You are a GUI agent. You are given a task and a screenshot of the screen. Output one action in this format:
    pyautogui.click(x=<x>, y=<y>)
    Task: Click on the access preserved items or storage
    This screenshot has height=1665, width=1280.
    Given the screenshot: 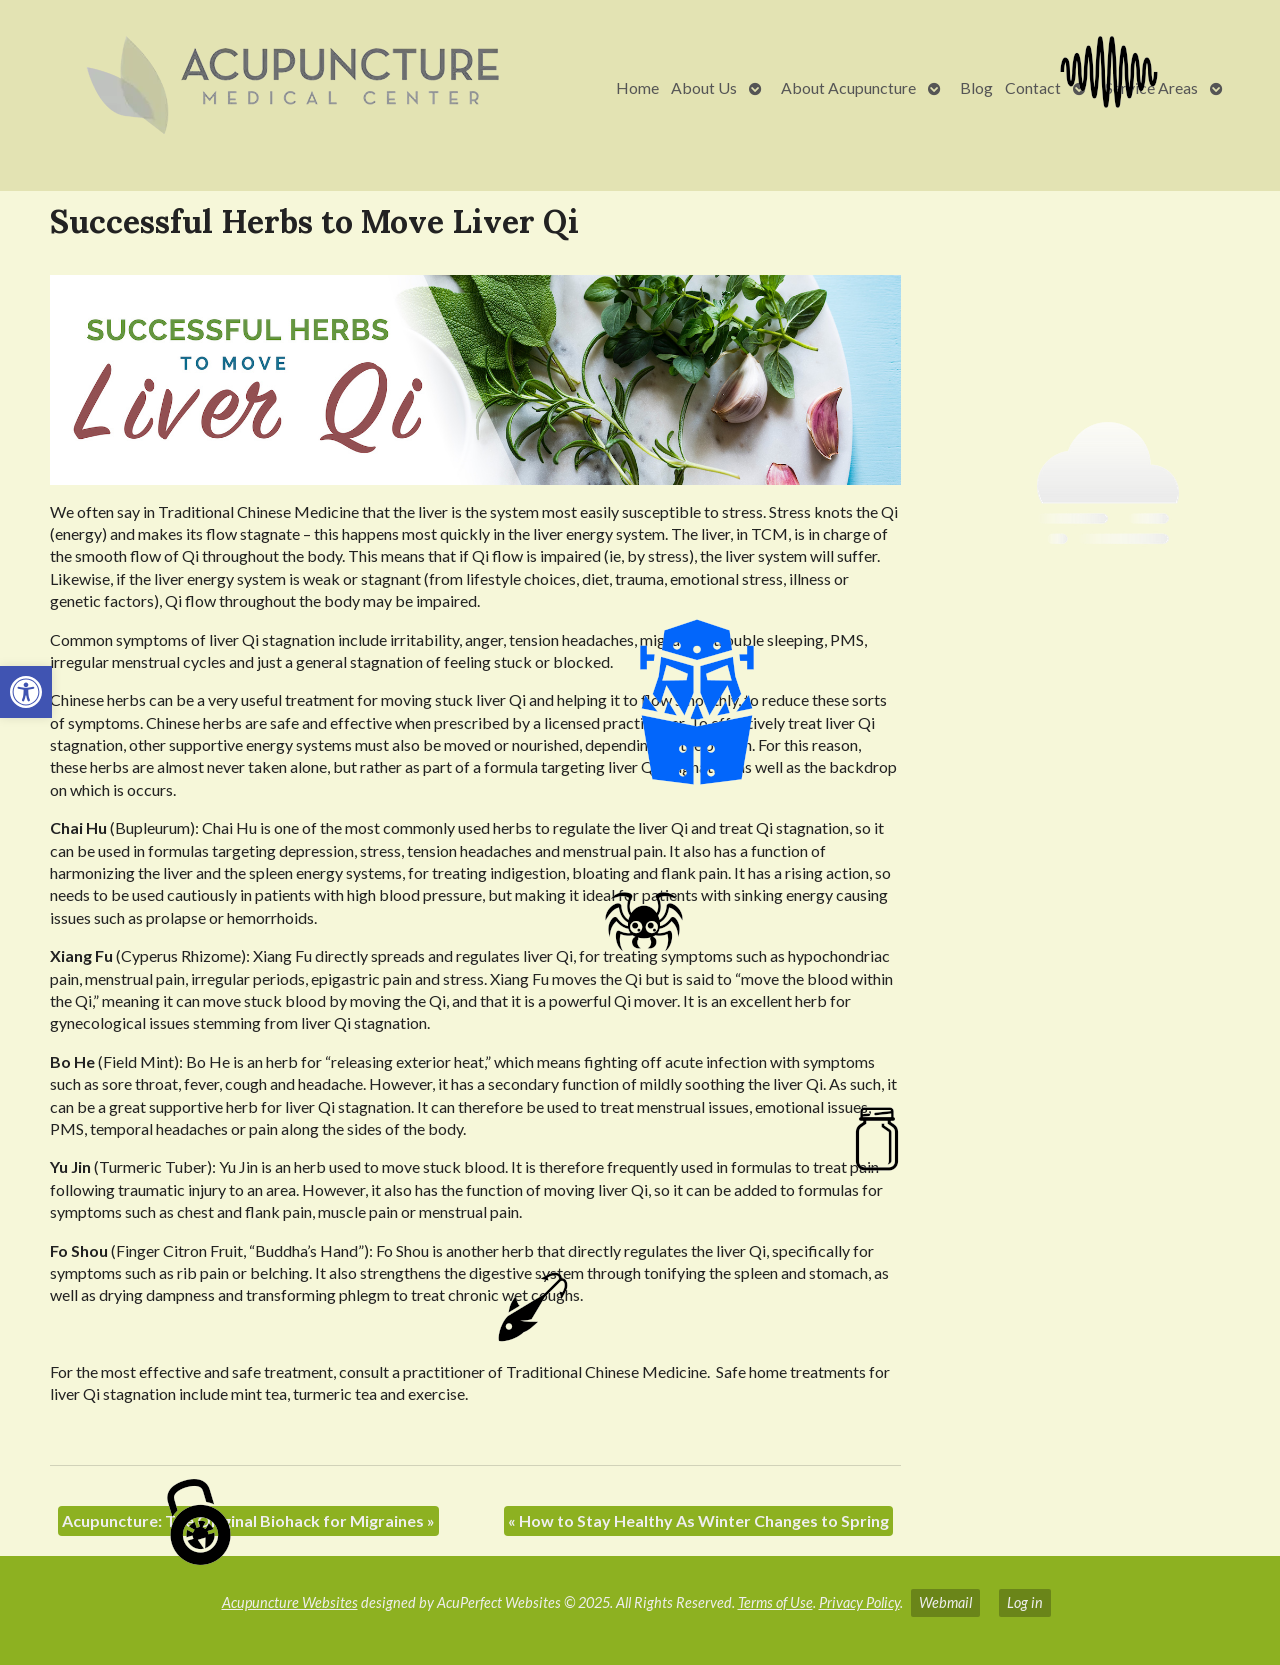 What is the action you would take?
    pyautogui.click(x=877, y=1139)
    